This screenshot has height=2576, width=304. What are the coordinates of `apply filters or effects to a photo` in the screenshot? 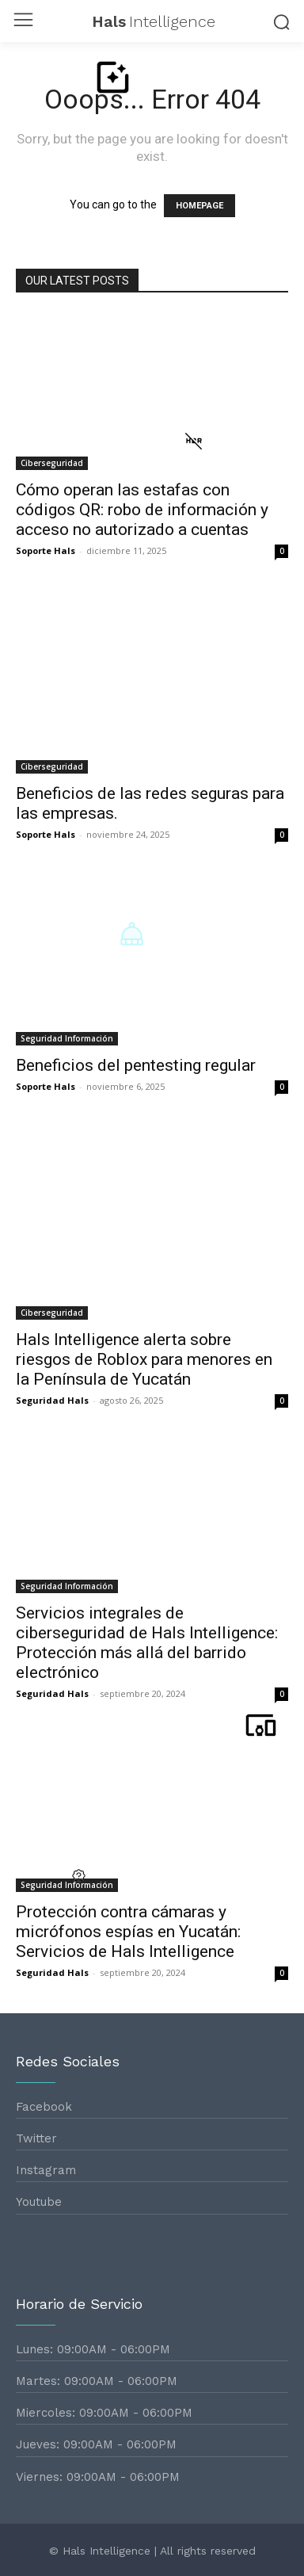 It's located at (112, 77).